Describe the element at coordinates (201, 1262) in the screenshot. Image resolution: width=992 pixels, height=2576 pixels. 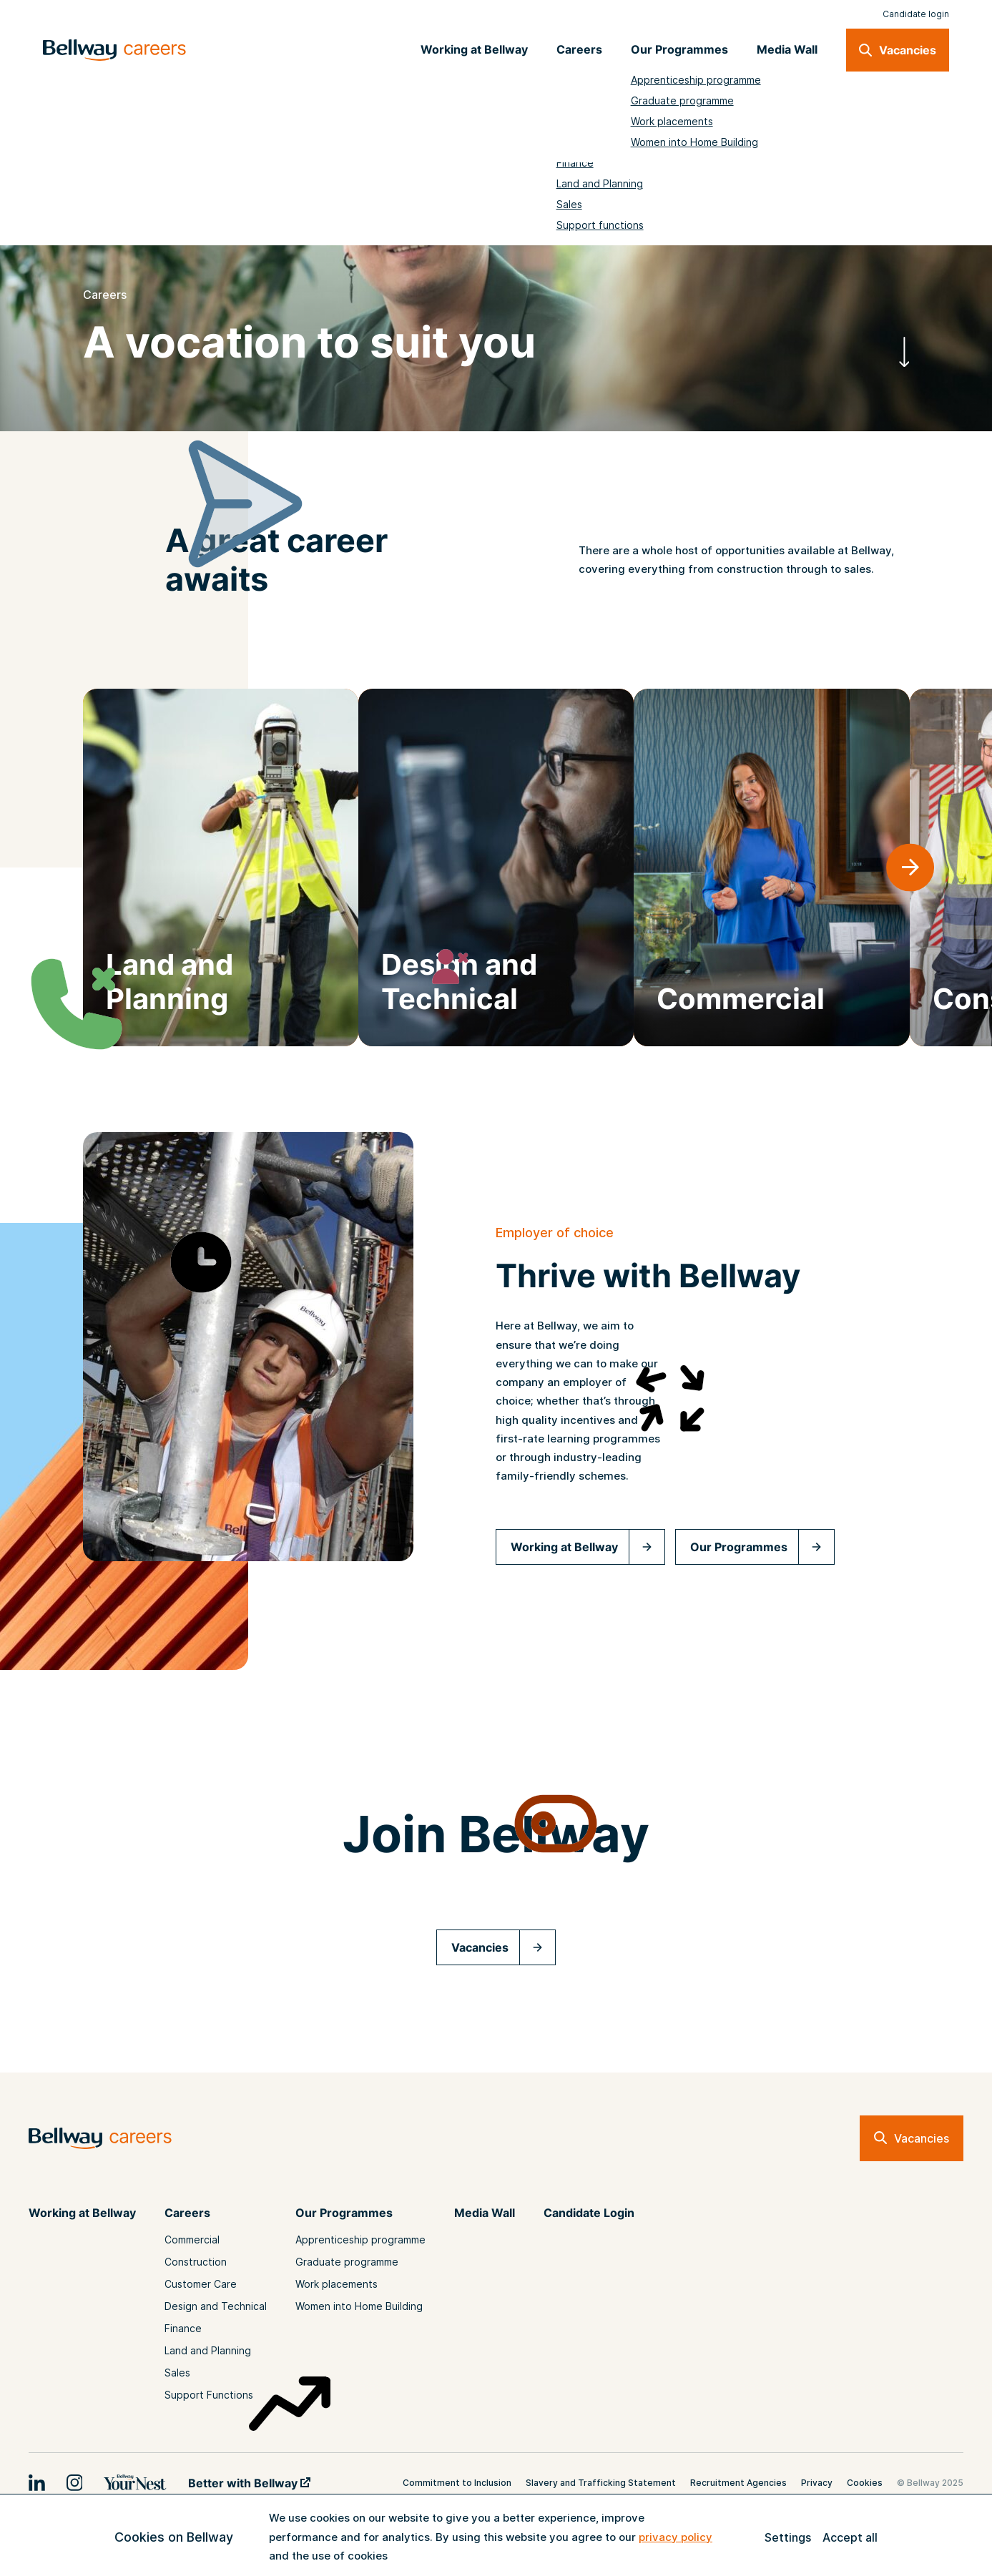
I see `view current time` at that location.